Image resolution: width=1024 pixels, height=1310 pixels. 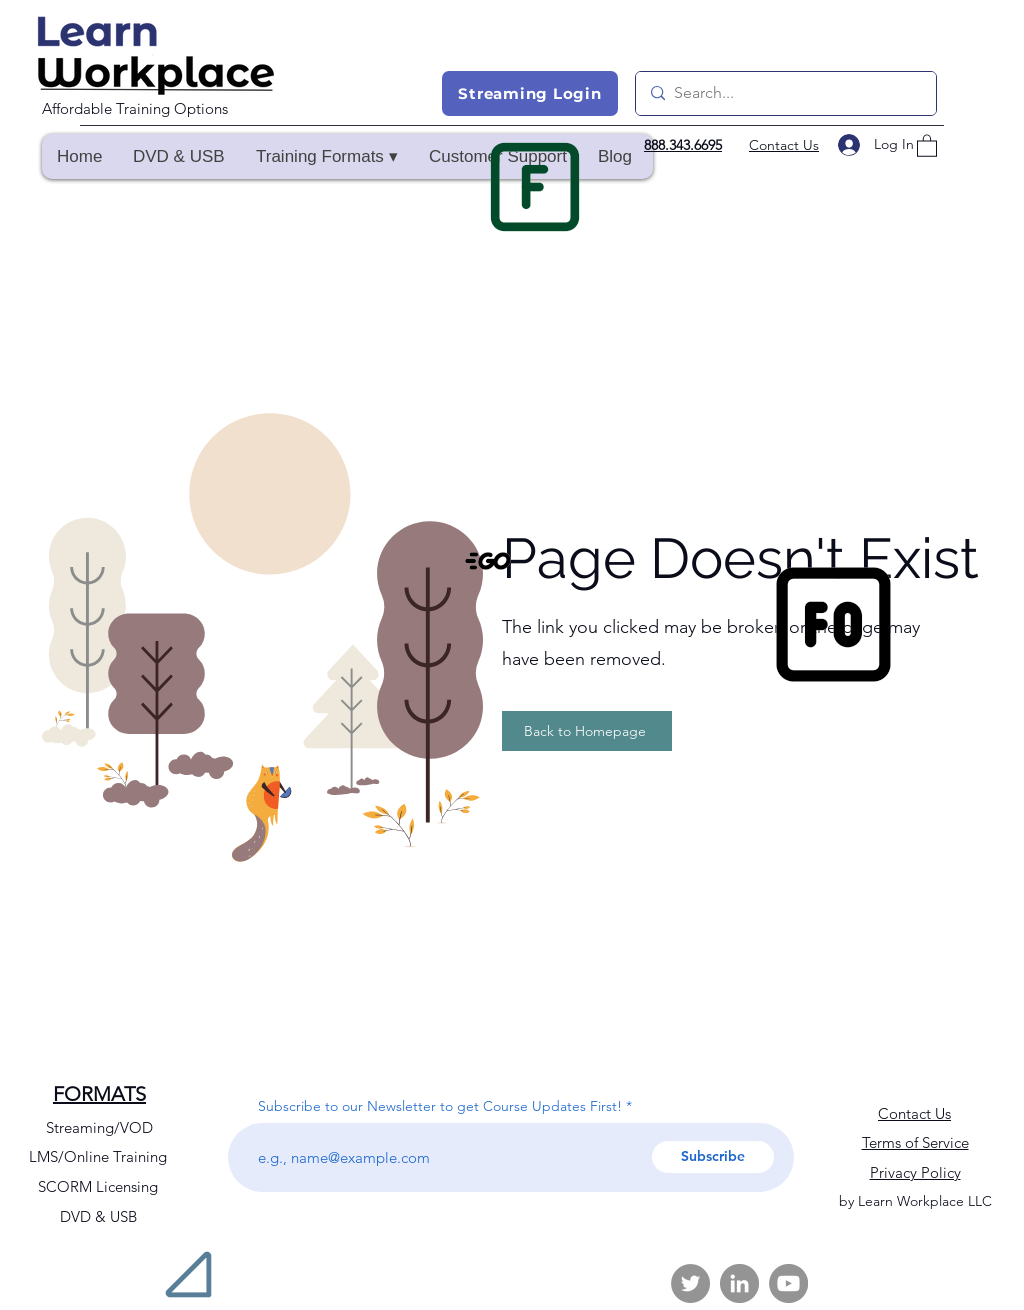 I want to click on facebook app or social media shortcut, so click(x=535, y=187).